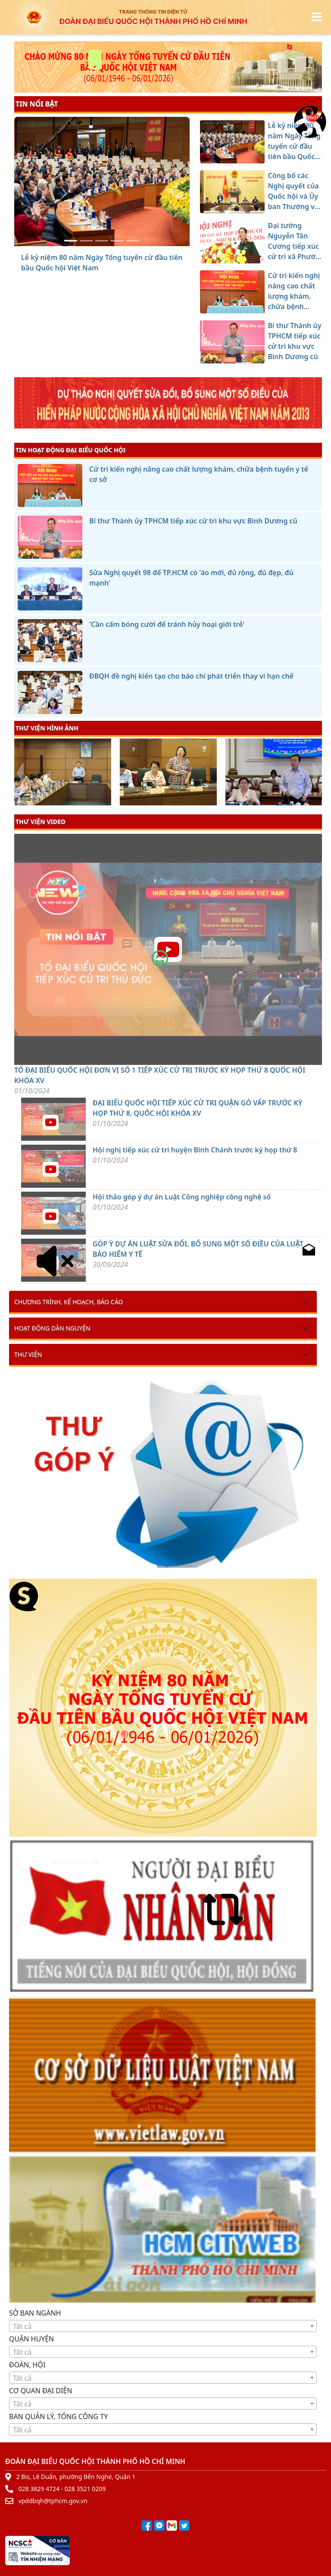 The width and height of the screenshot is (331, 2576). What do you see at coordinates (309, 1250) in the screenshot?
I see `view drafts folder` at bounding box center [309, 1250].